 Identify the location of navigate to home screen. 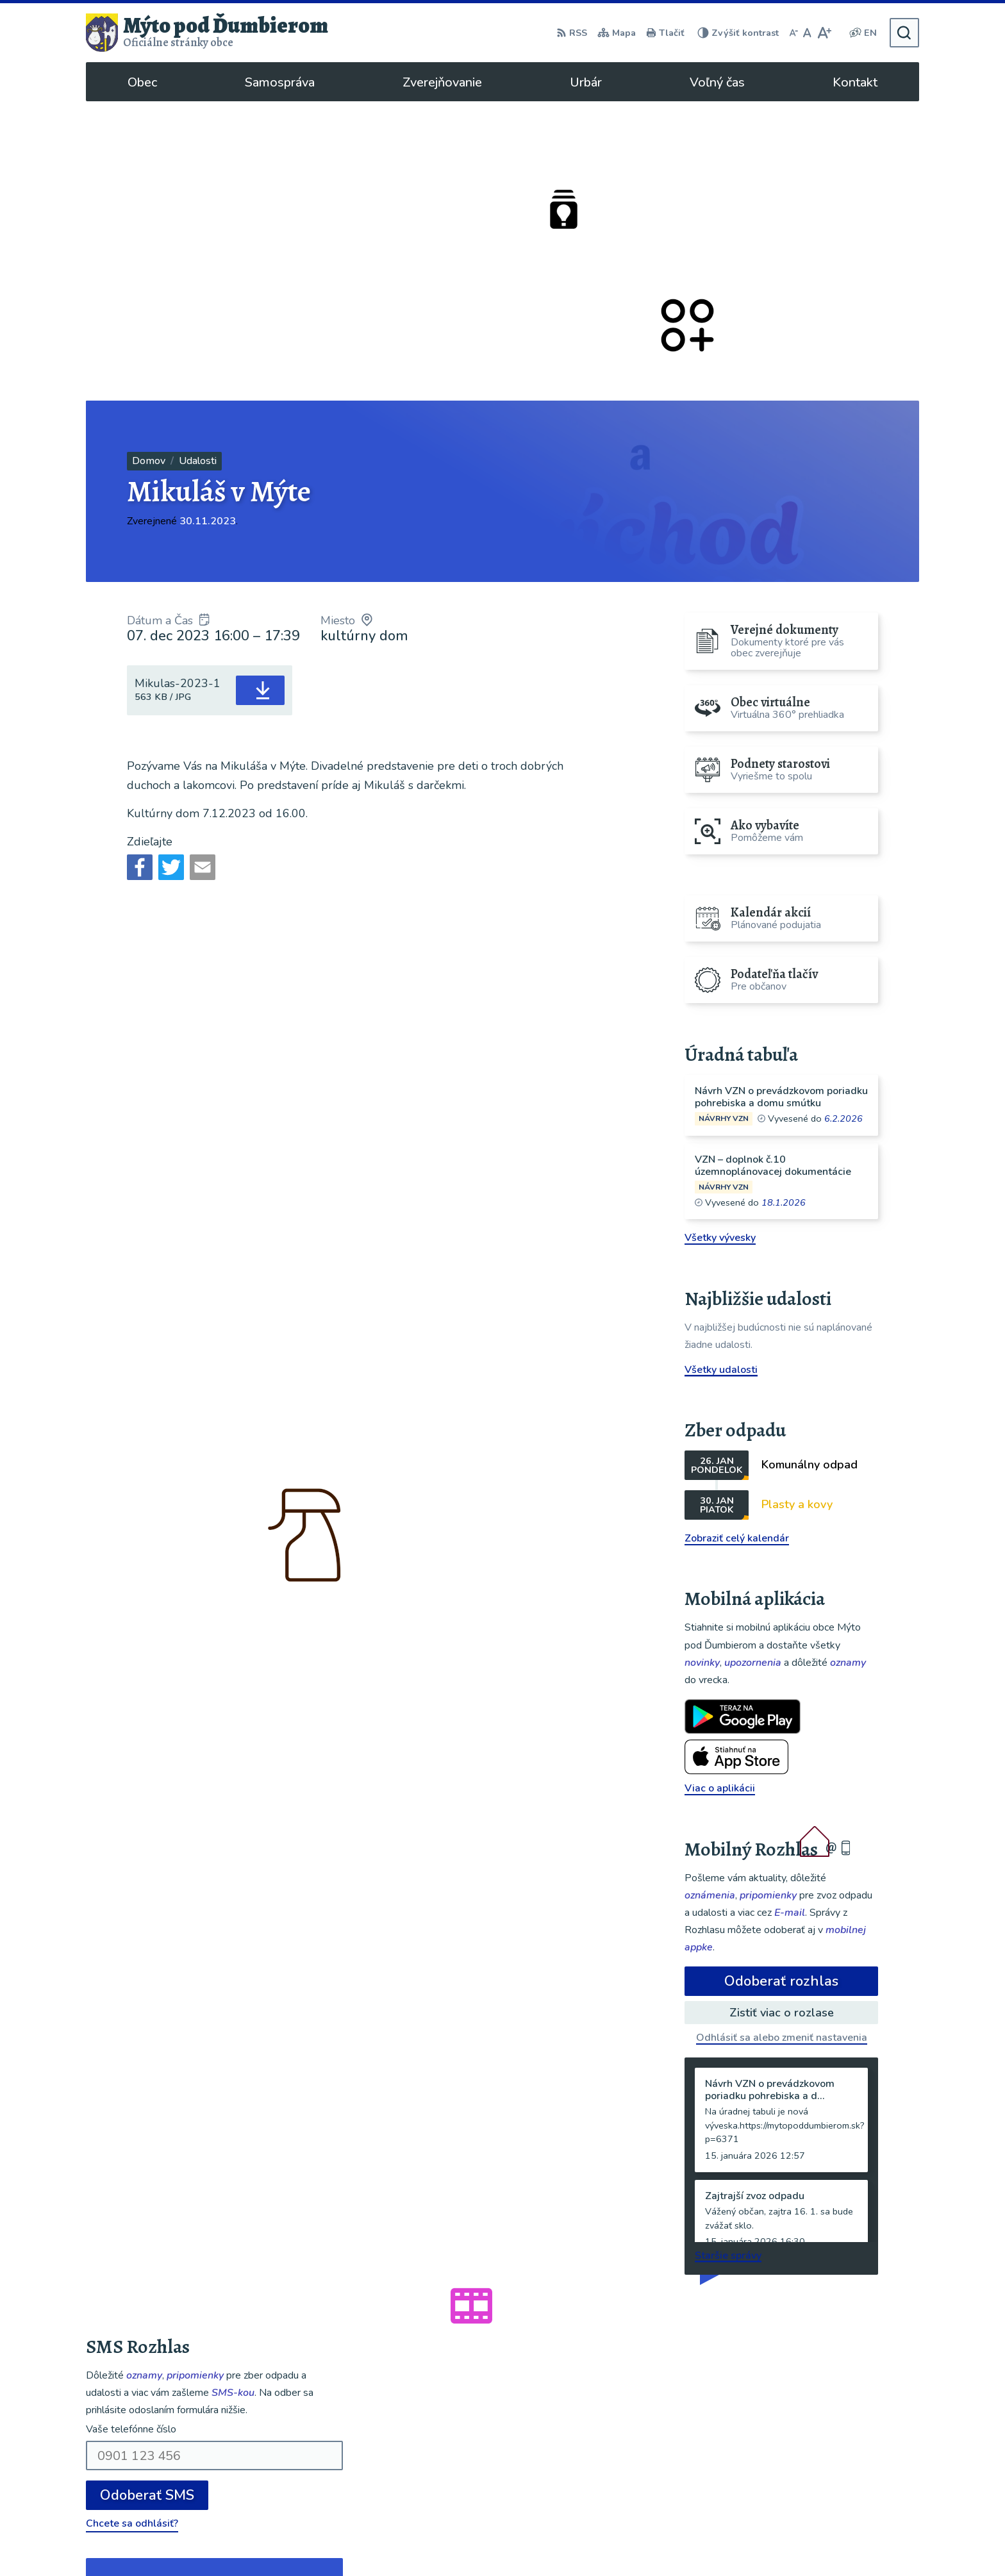
(815, 1842).